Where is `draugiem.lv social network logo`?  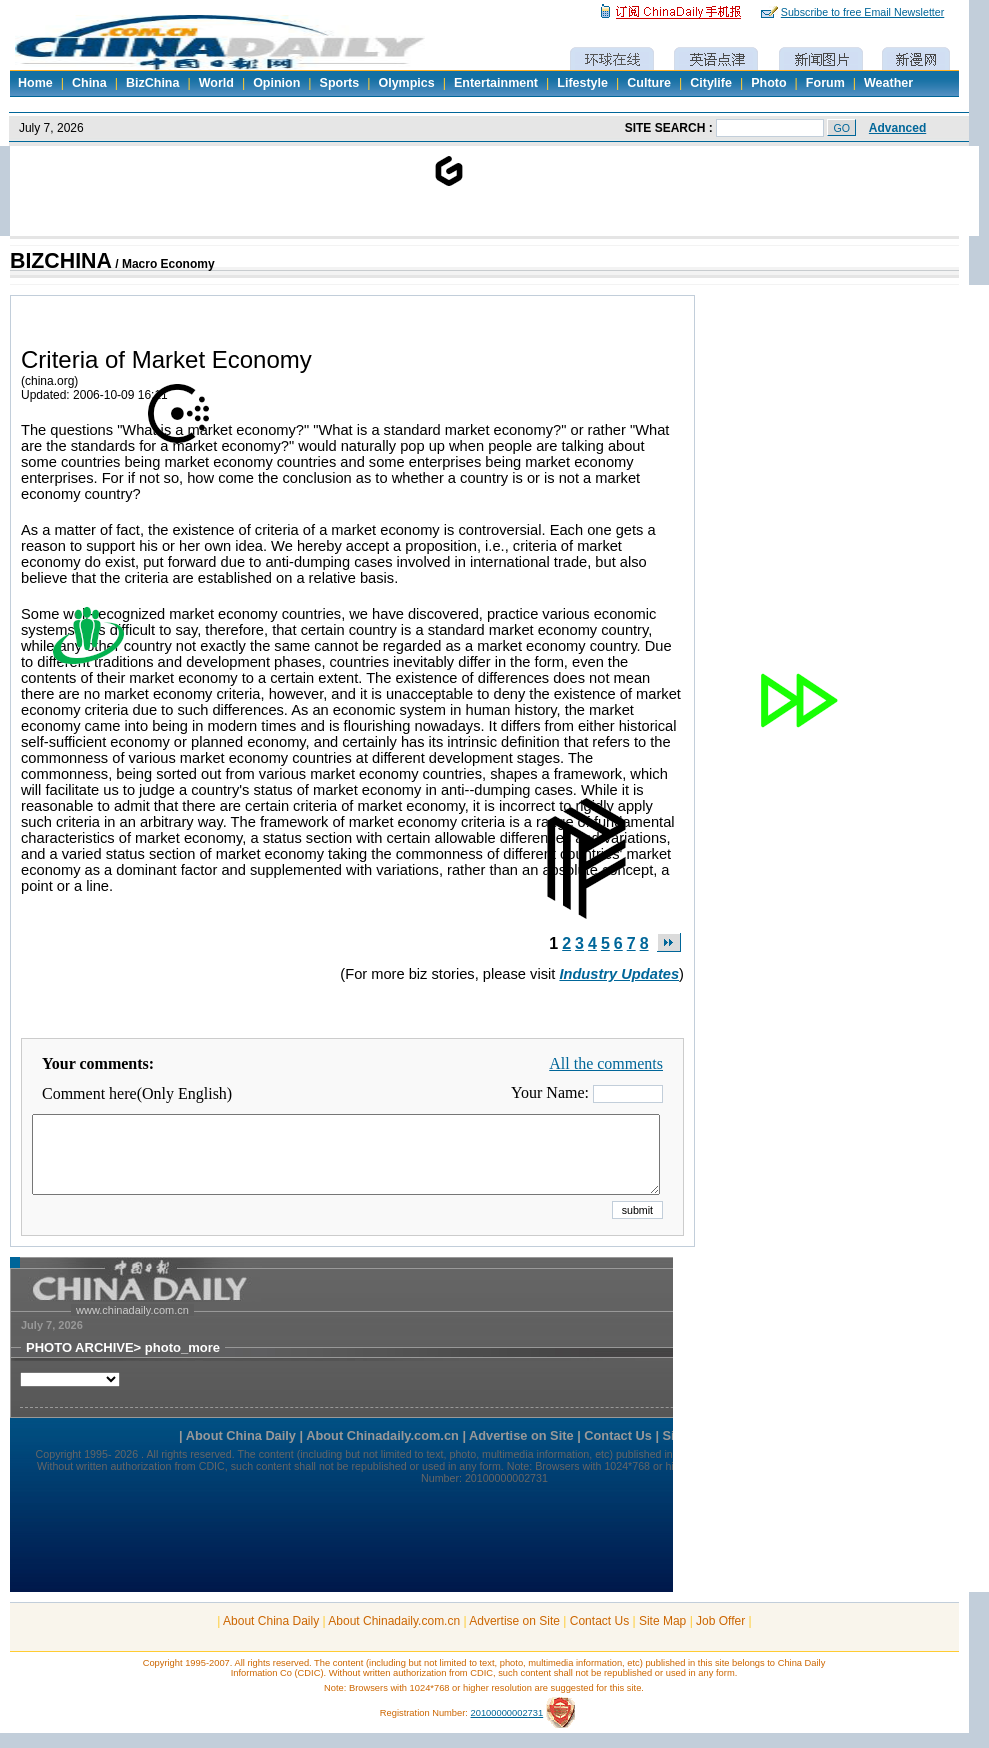 draugiem.lv social network logo is located at coordinates (88, 635).